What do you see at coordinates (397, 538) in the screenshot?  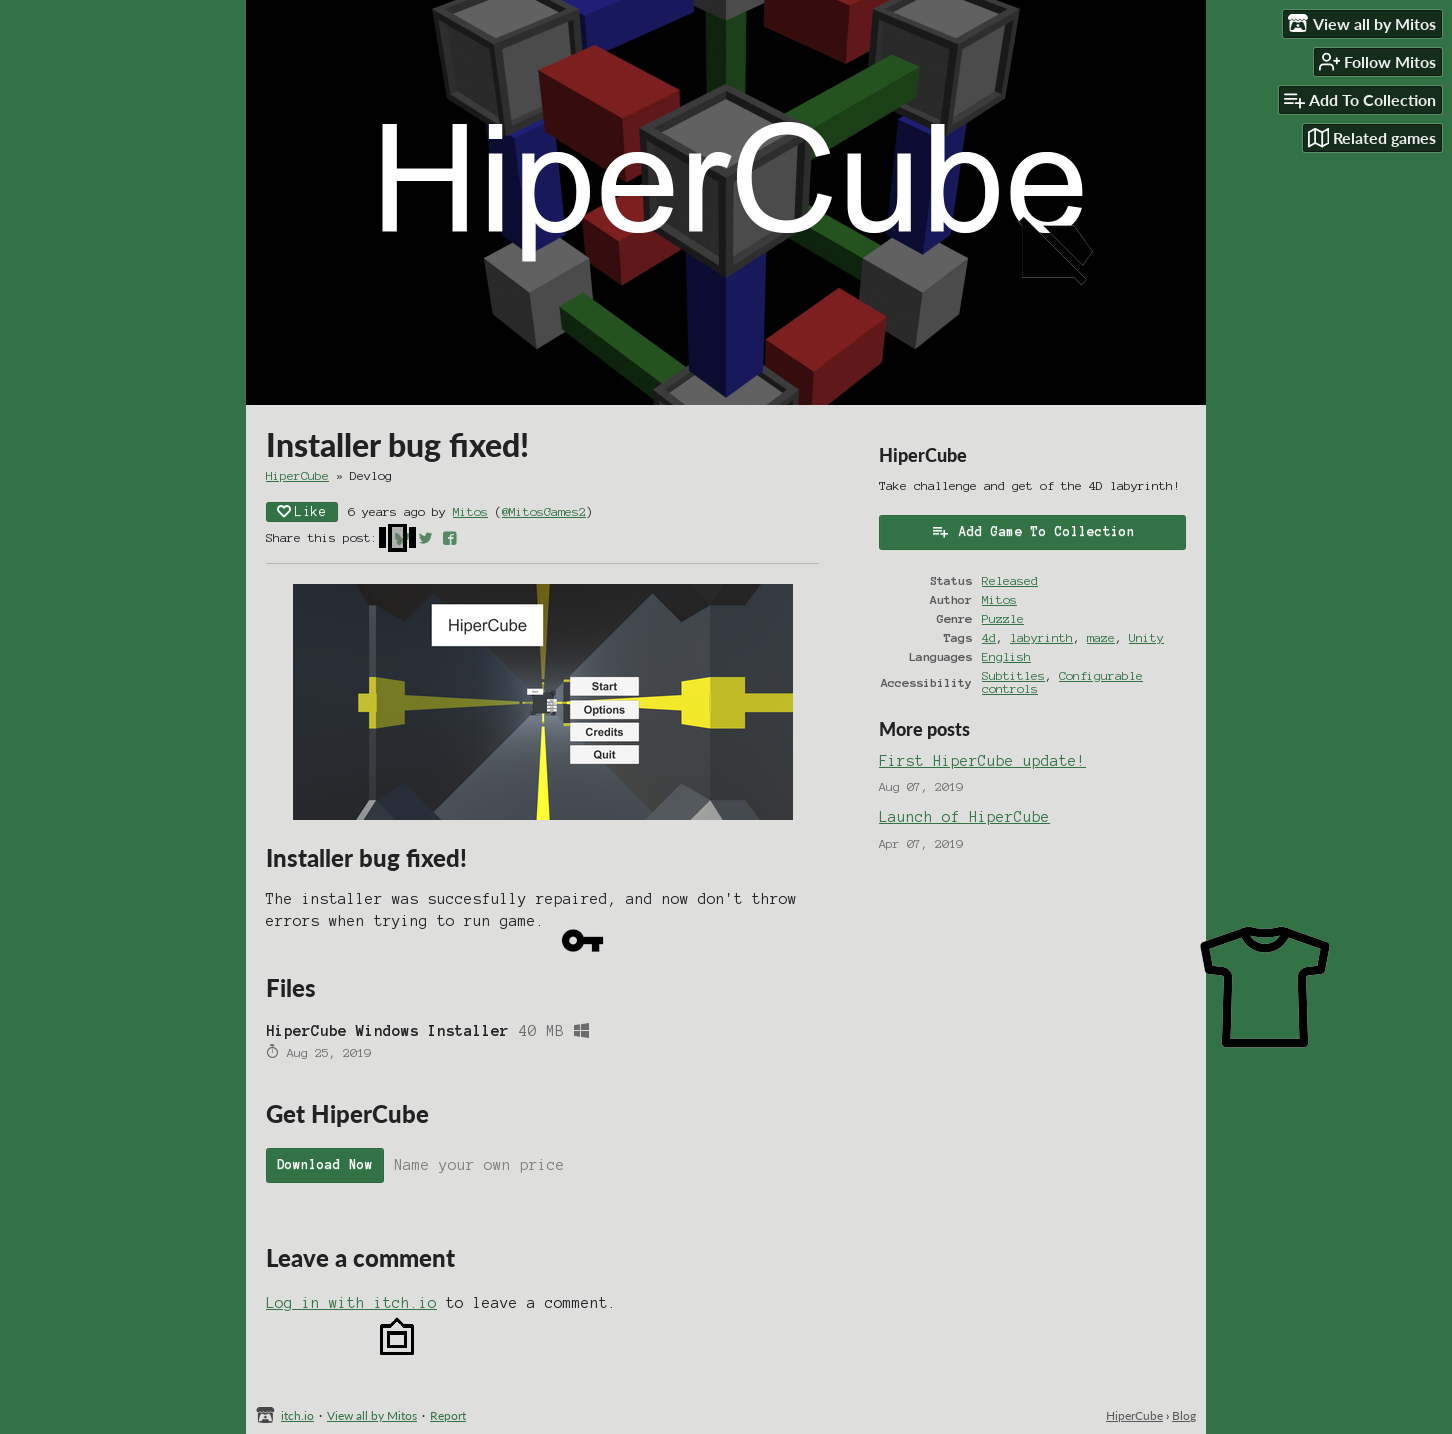 I see `view content in carousel or slideshow mode` at bounding box center [397, 538].